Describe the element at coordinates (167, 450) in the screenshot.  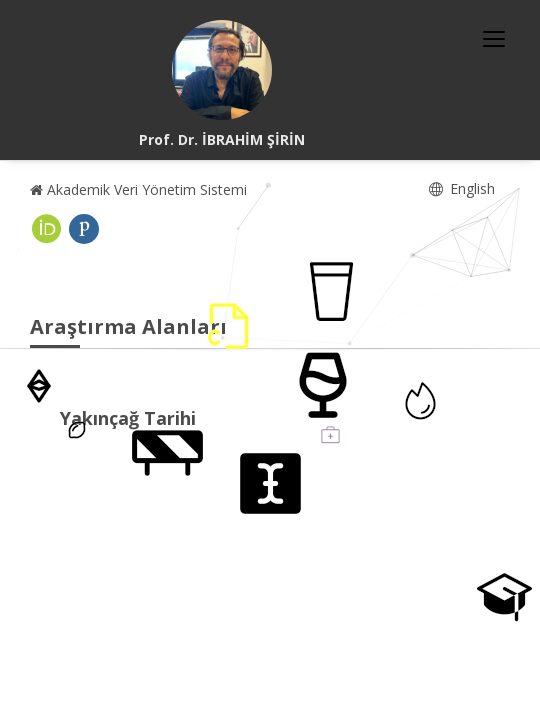
I see `indicates a blocked or restricted area` at that location.